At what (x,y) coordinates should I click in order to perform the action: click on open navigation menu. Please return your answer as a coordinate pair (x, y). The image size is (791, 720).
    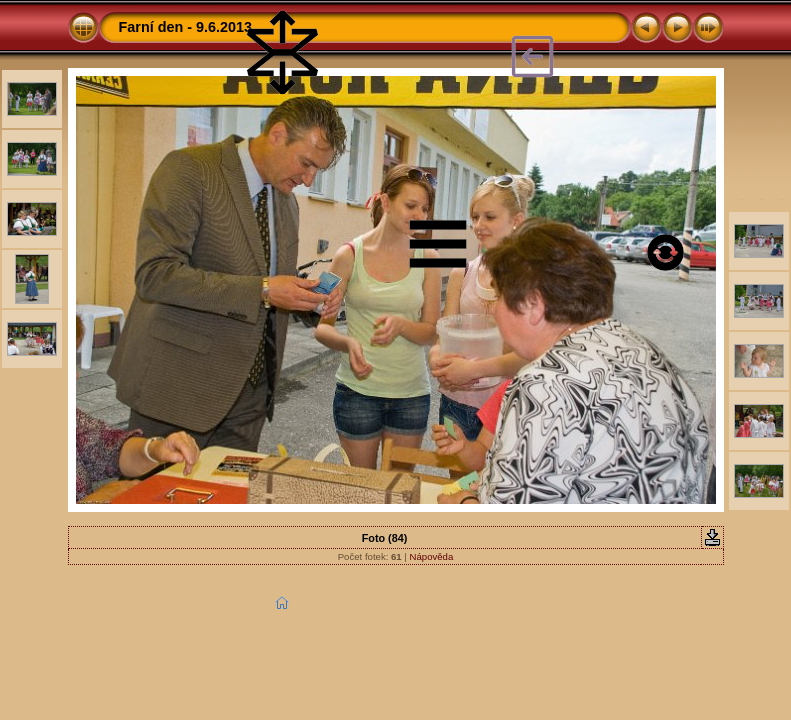
    Looking at the image, I should click on (438, 244).